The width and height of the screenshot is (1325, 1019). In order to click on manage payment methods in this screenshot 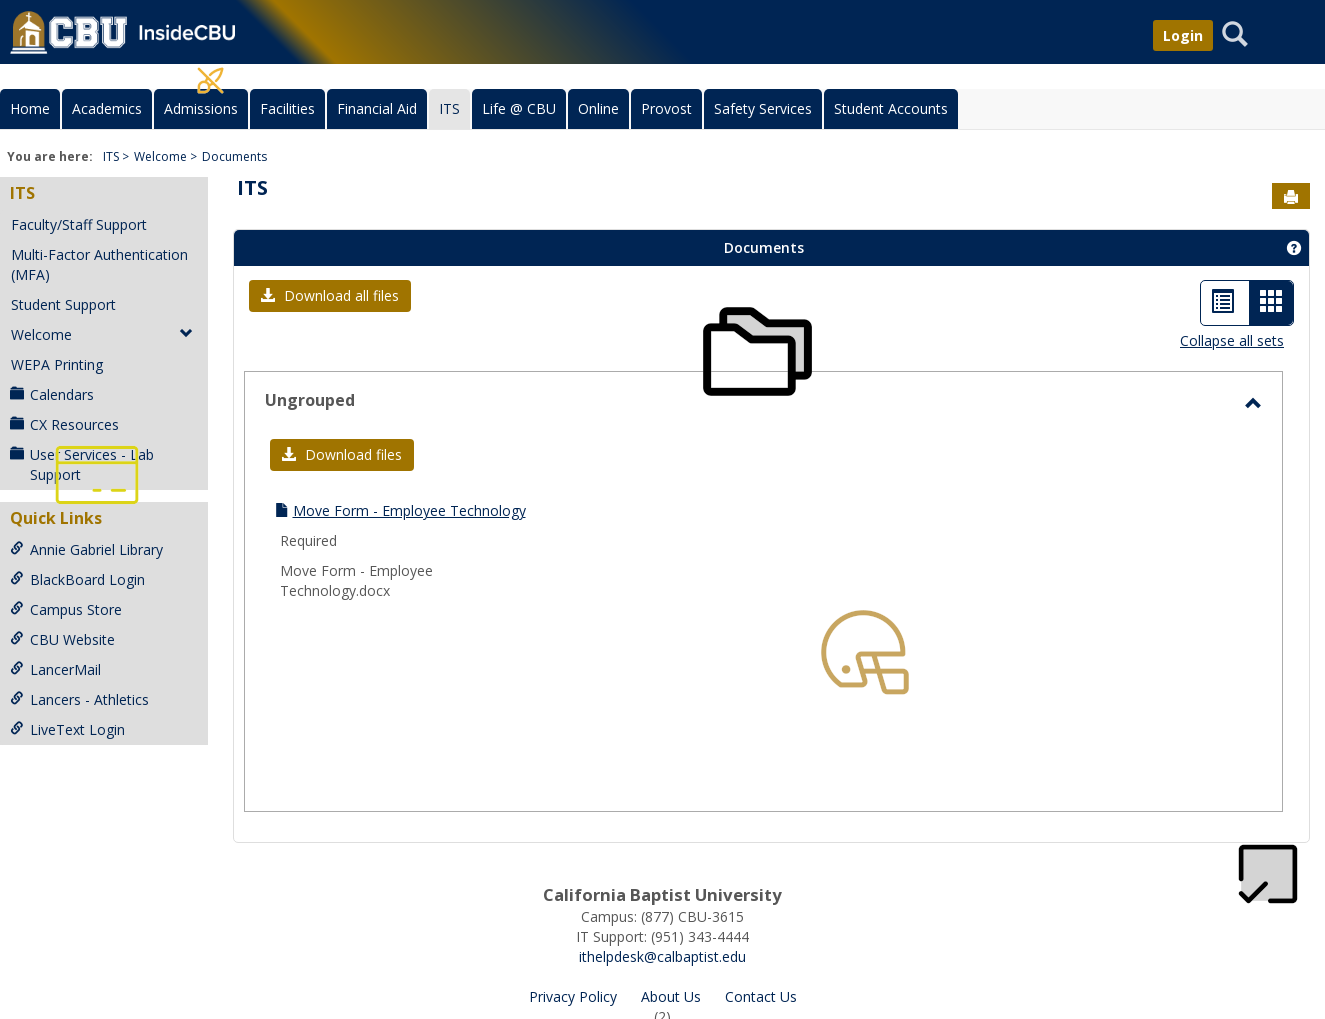, I will do `click(97, 475)`.